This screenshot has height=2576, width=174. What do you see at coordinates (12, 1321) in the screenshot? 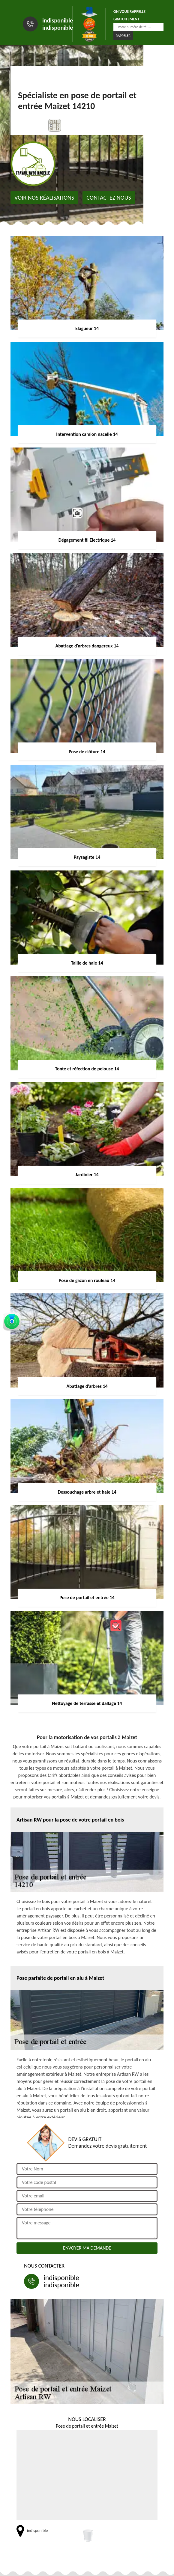
I see `open the Find My app to locate devices or people` at bounding box center [12, 1321].